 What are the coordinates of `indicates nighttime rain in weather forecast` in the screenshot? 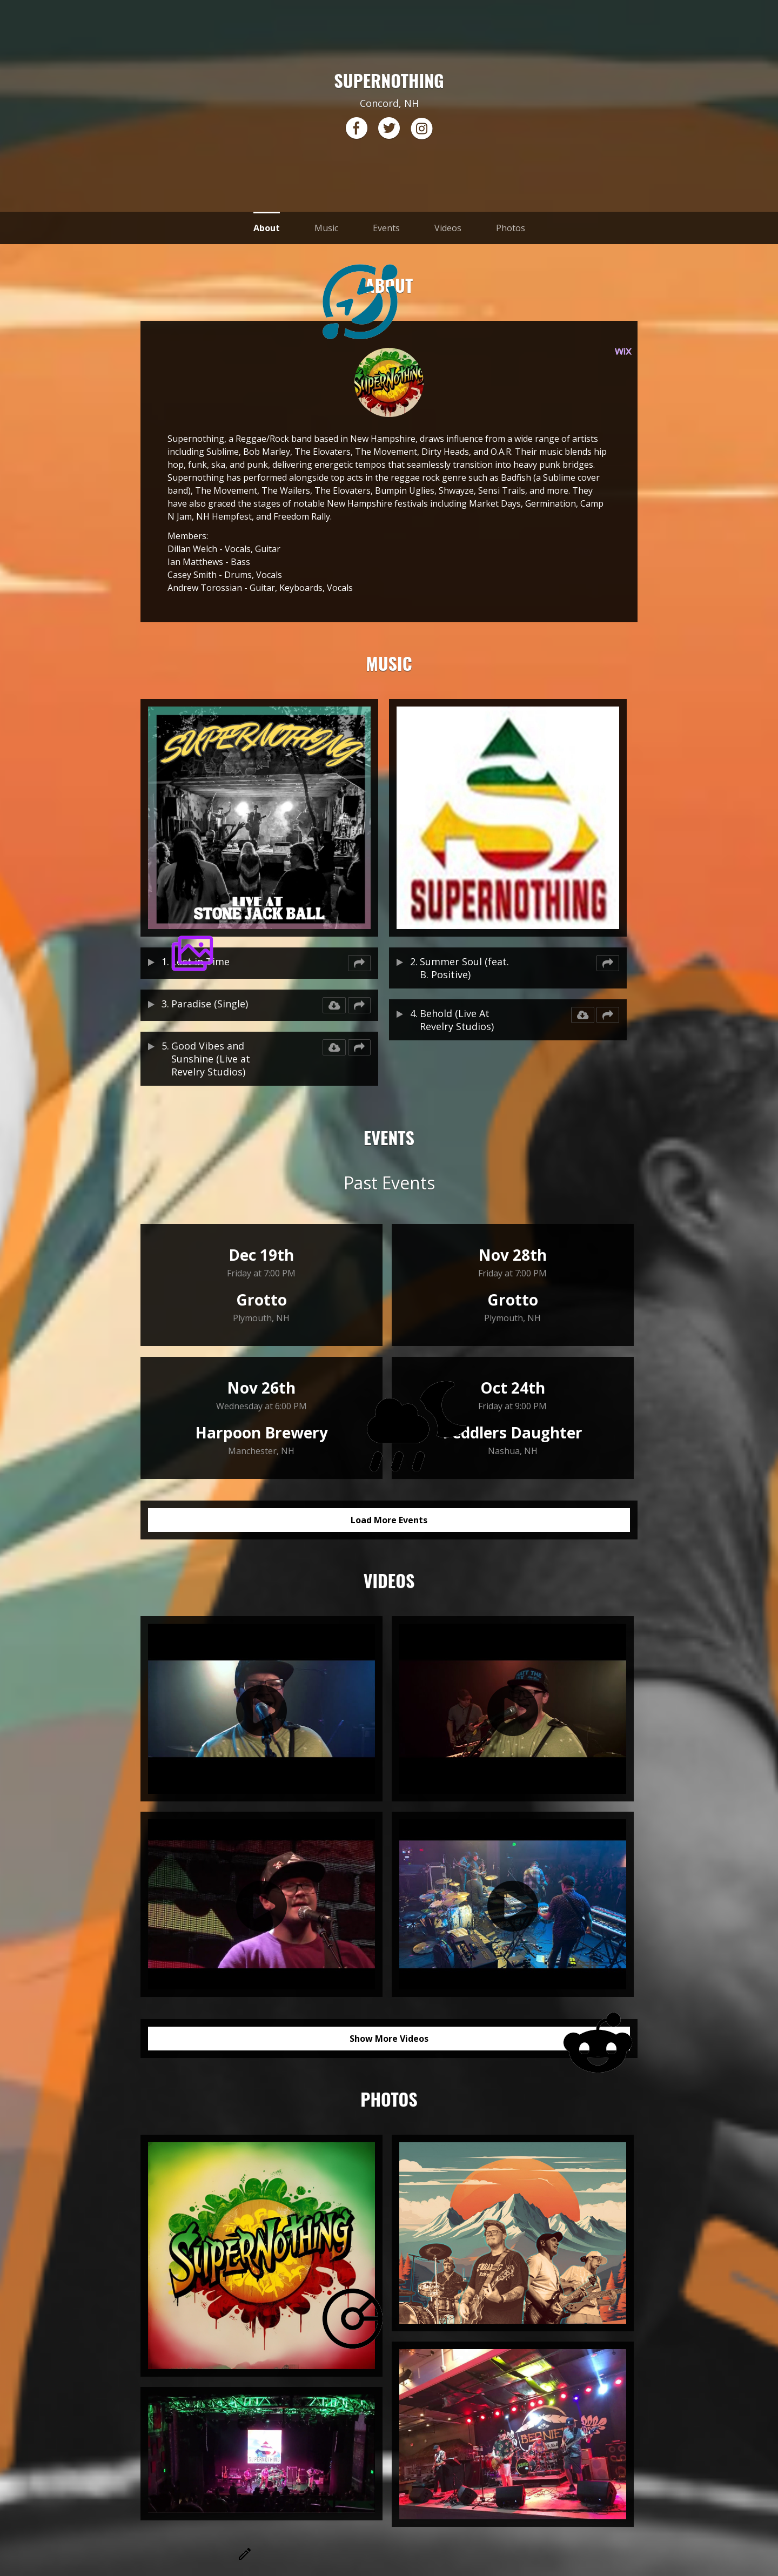 It's located at (418, 1426).